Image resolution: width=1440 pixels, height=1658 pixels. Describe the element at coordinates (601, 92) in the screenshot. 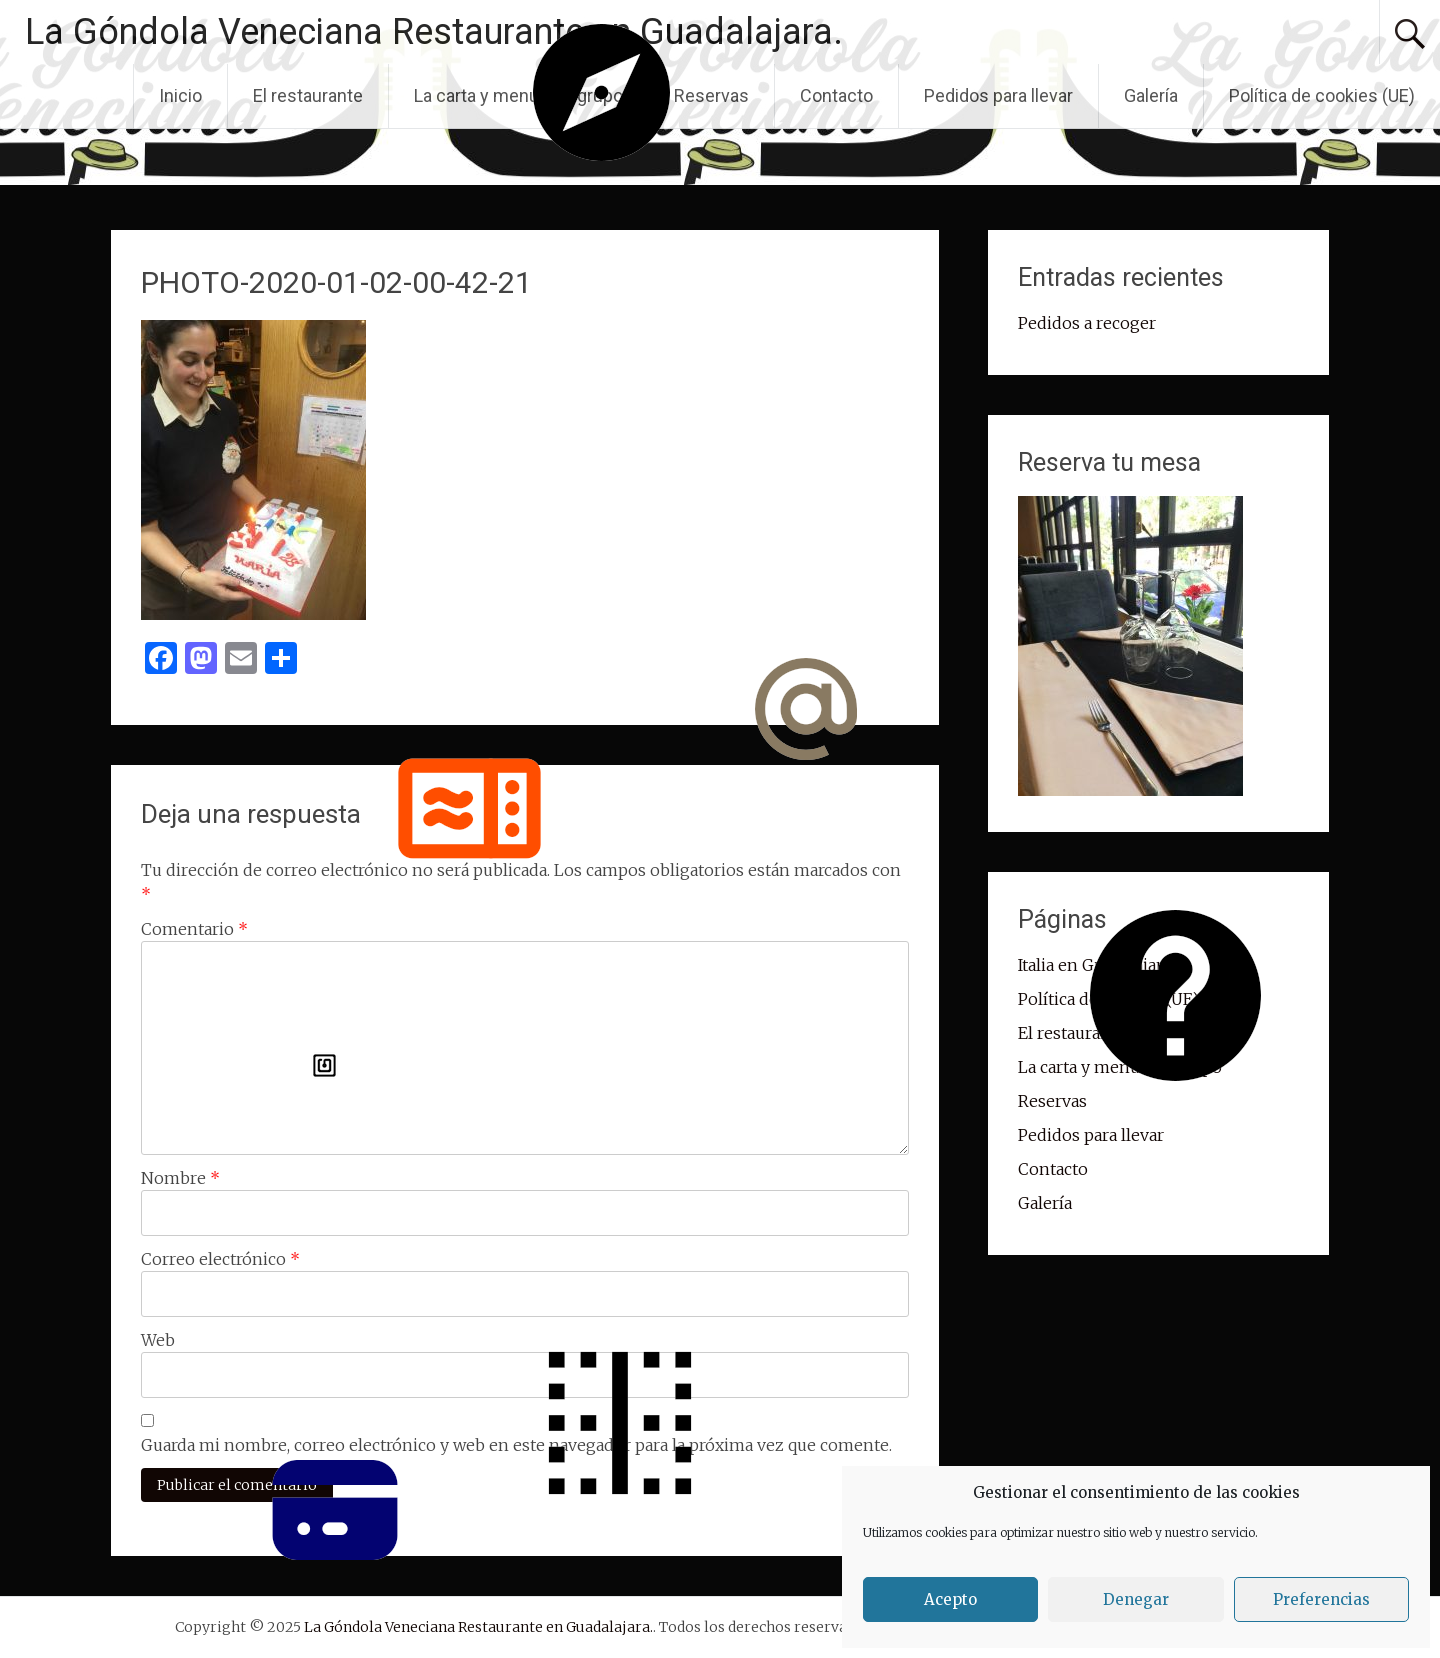

I see `explore nearby places or content` at that location.